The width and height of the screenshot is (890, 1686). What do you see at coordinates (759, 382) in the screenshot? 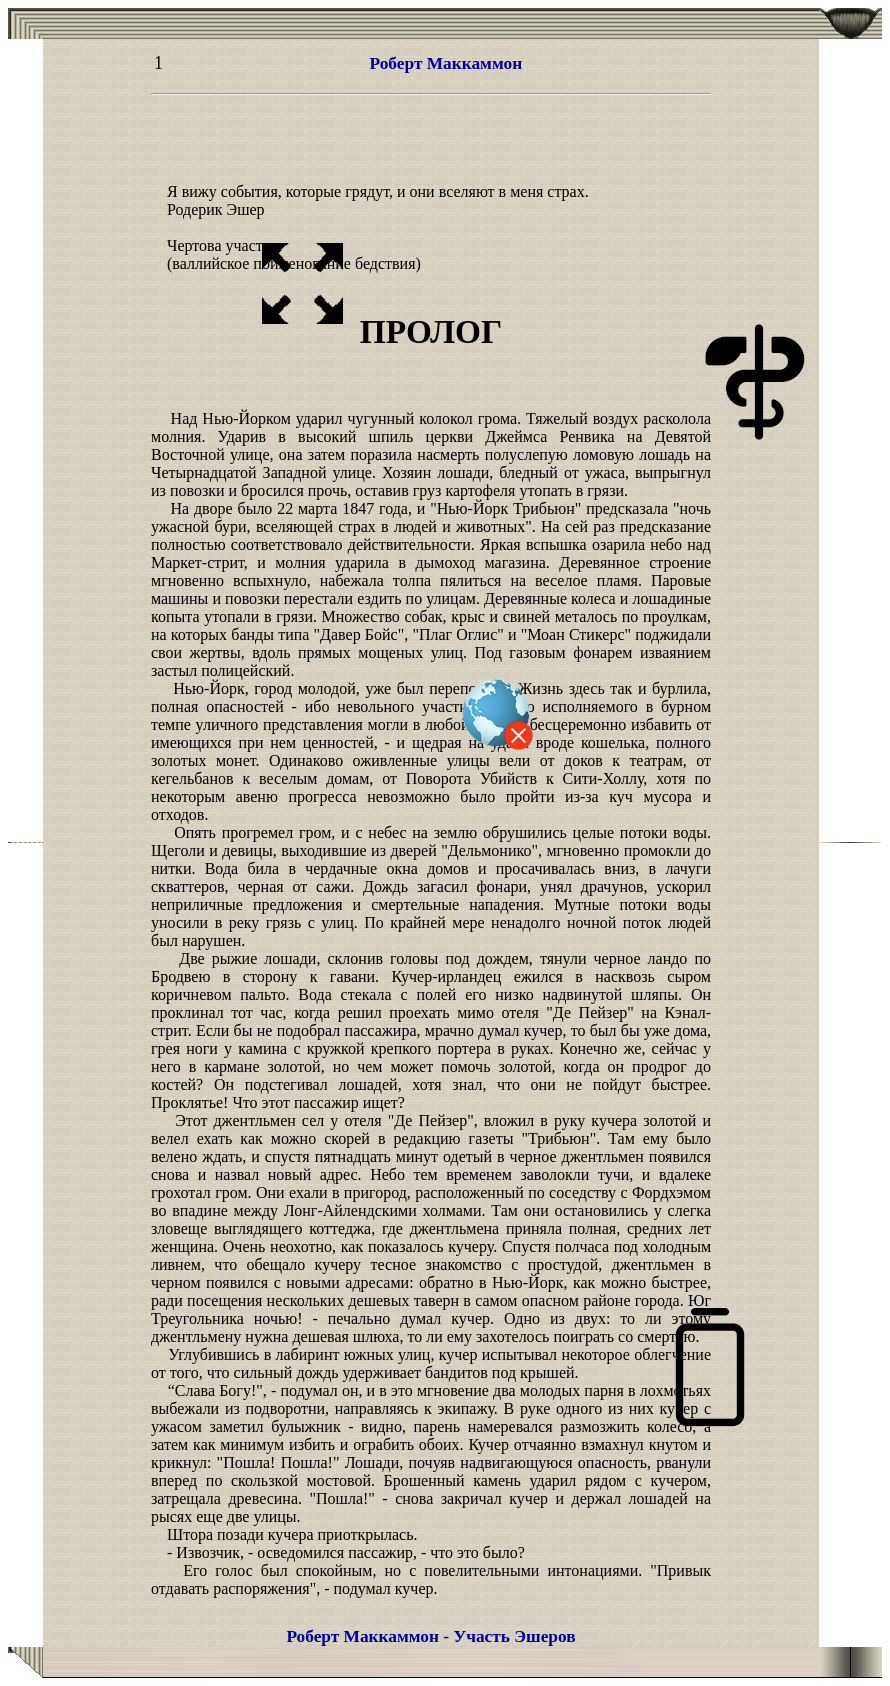
I see `access medical or healthcare services` at bounding box center [759, 382].